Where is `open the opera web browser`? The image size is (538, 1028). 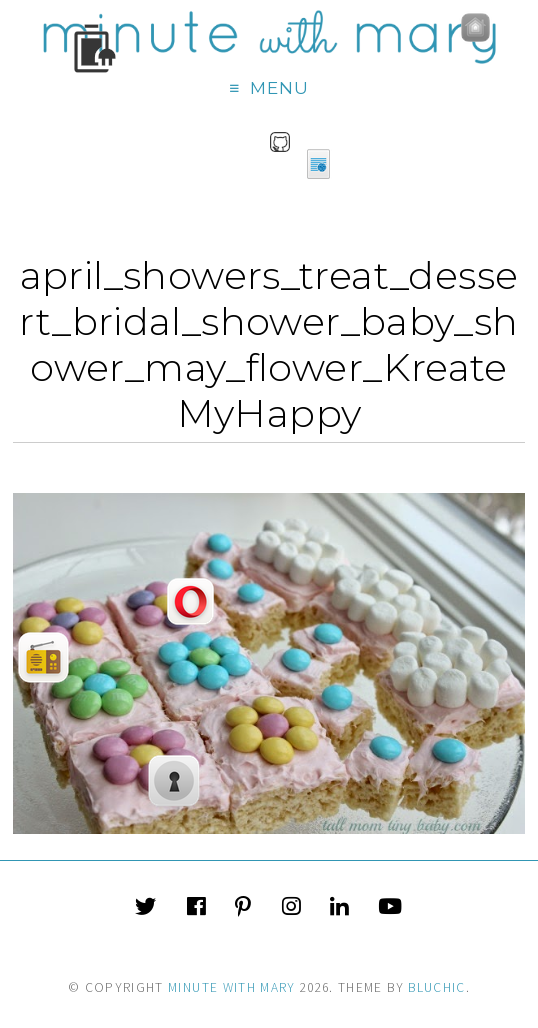 open the opera web browser is located at coordinates (190, 601).